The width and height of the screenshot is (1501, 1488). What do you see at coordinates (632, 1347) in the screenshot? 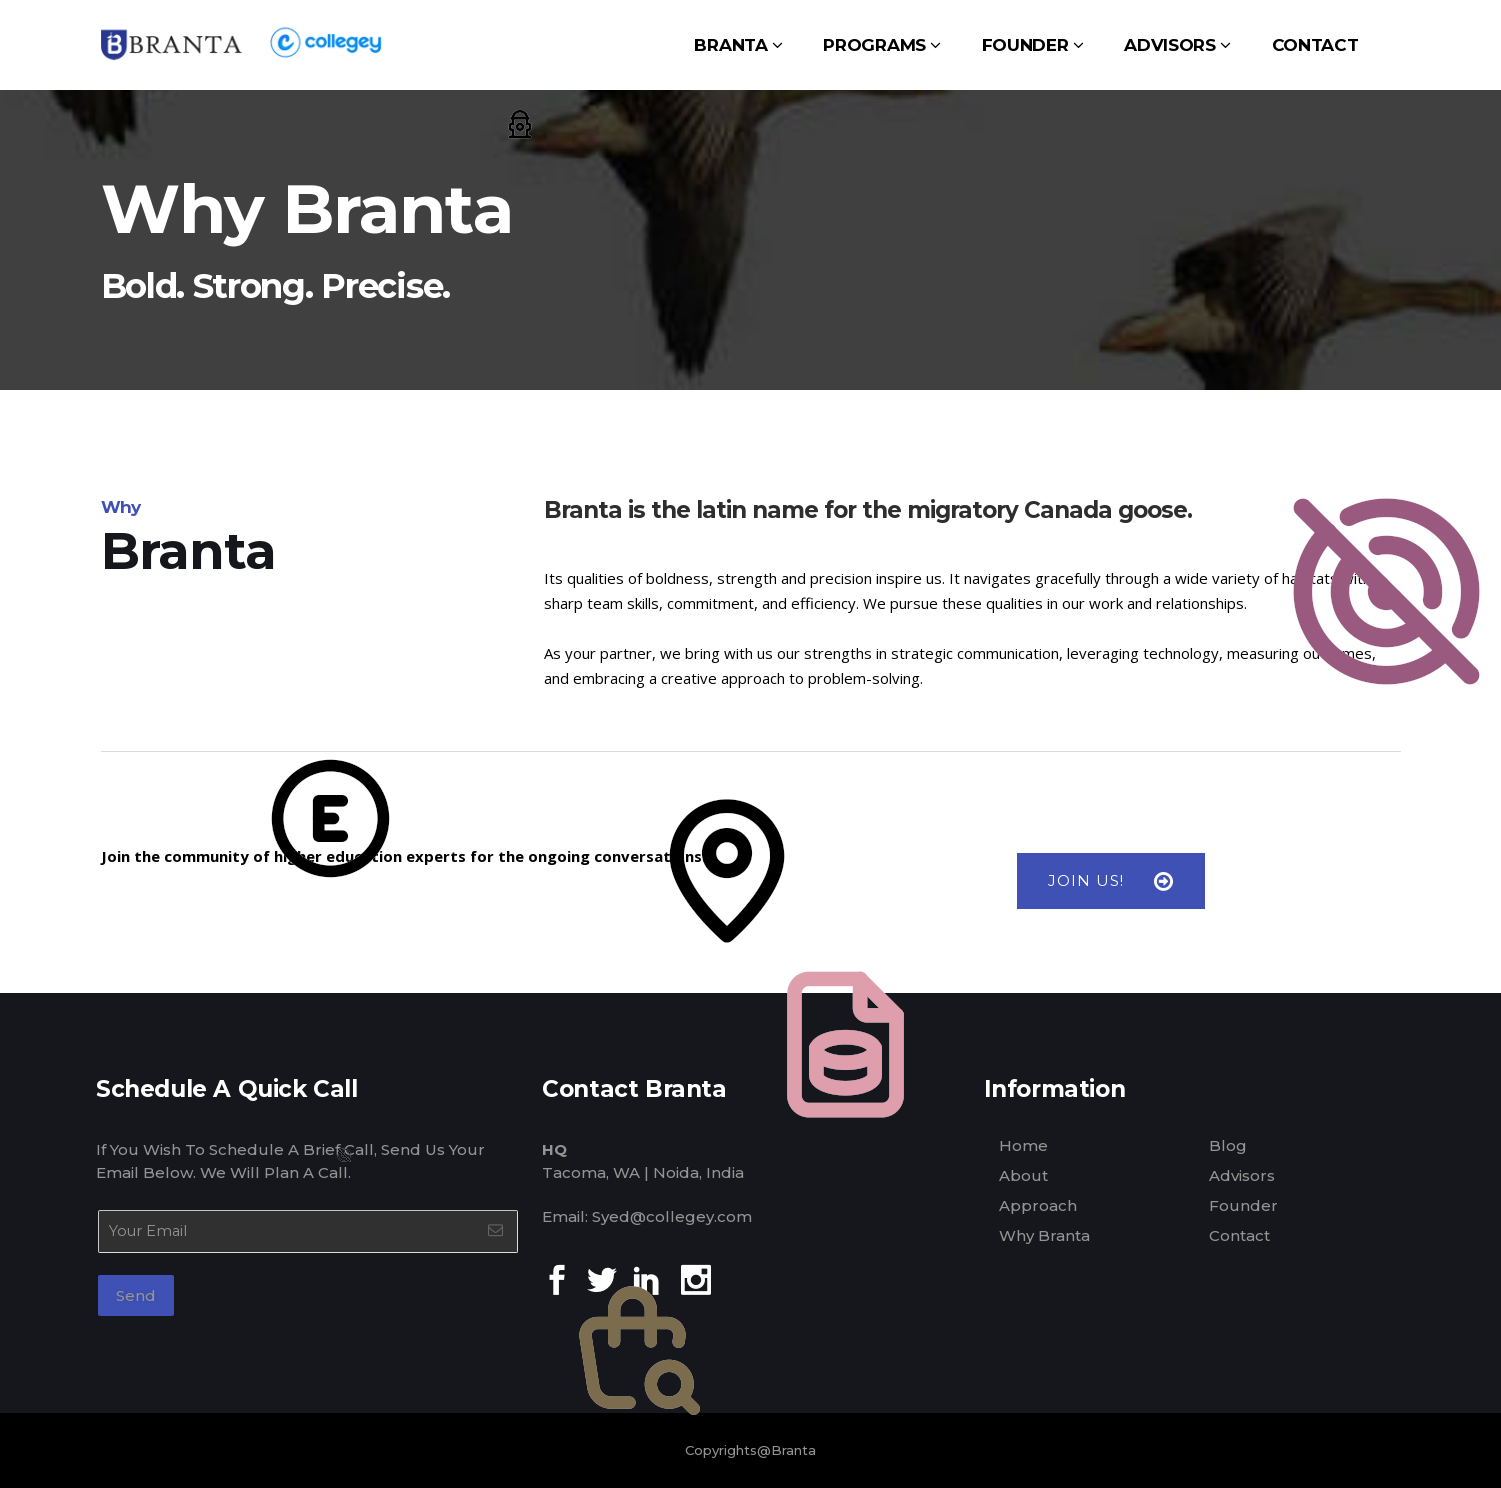
I see `search your shopping bag or cart` at bounding box center [632, 1347].